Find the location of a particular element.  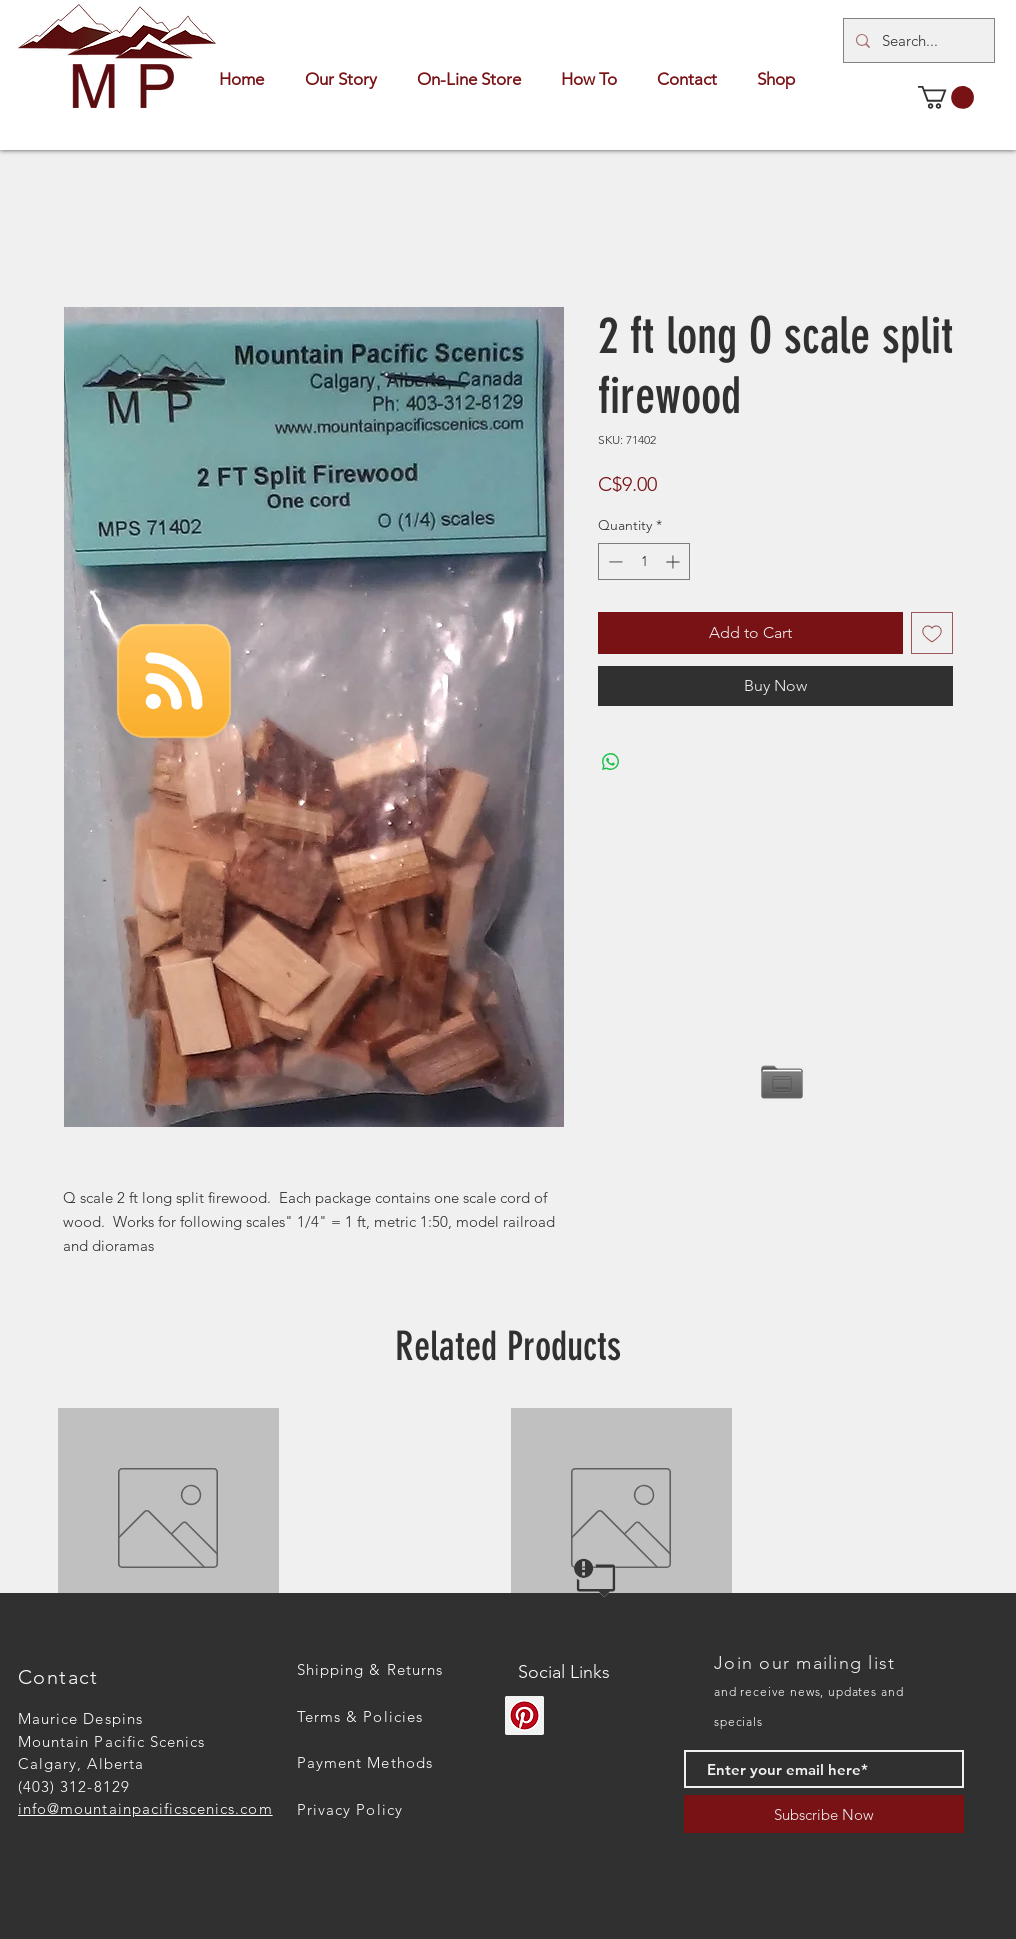

access RSS feed settings is located at coordinates (174, 683).